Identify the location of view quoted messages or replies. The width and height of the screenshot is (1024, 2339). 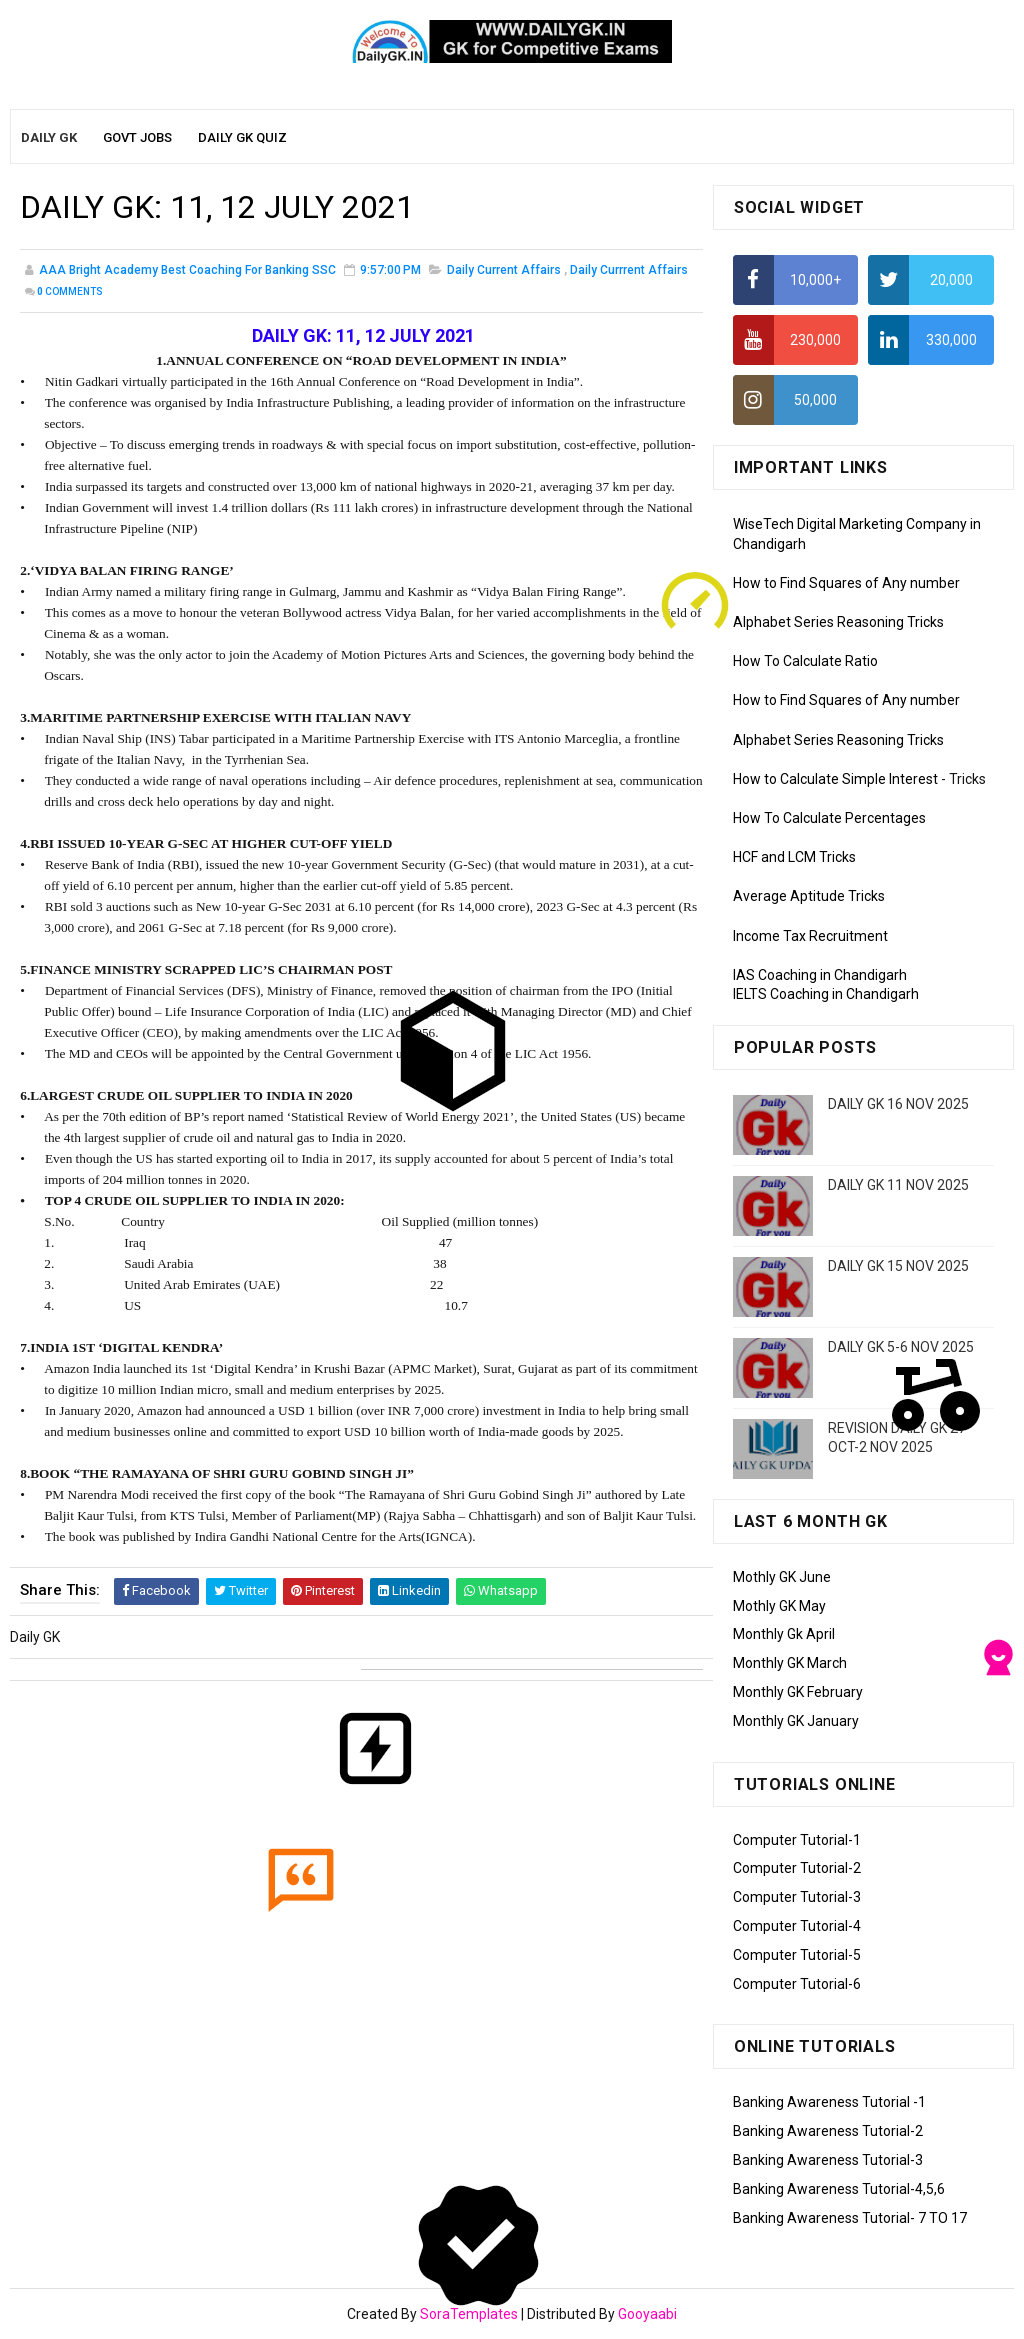
(301, 1878).